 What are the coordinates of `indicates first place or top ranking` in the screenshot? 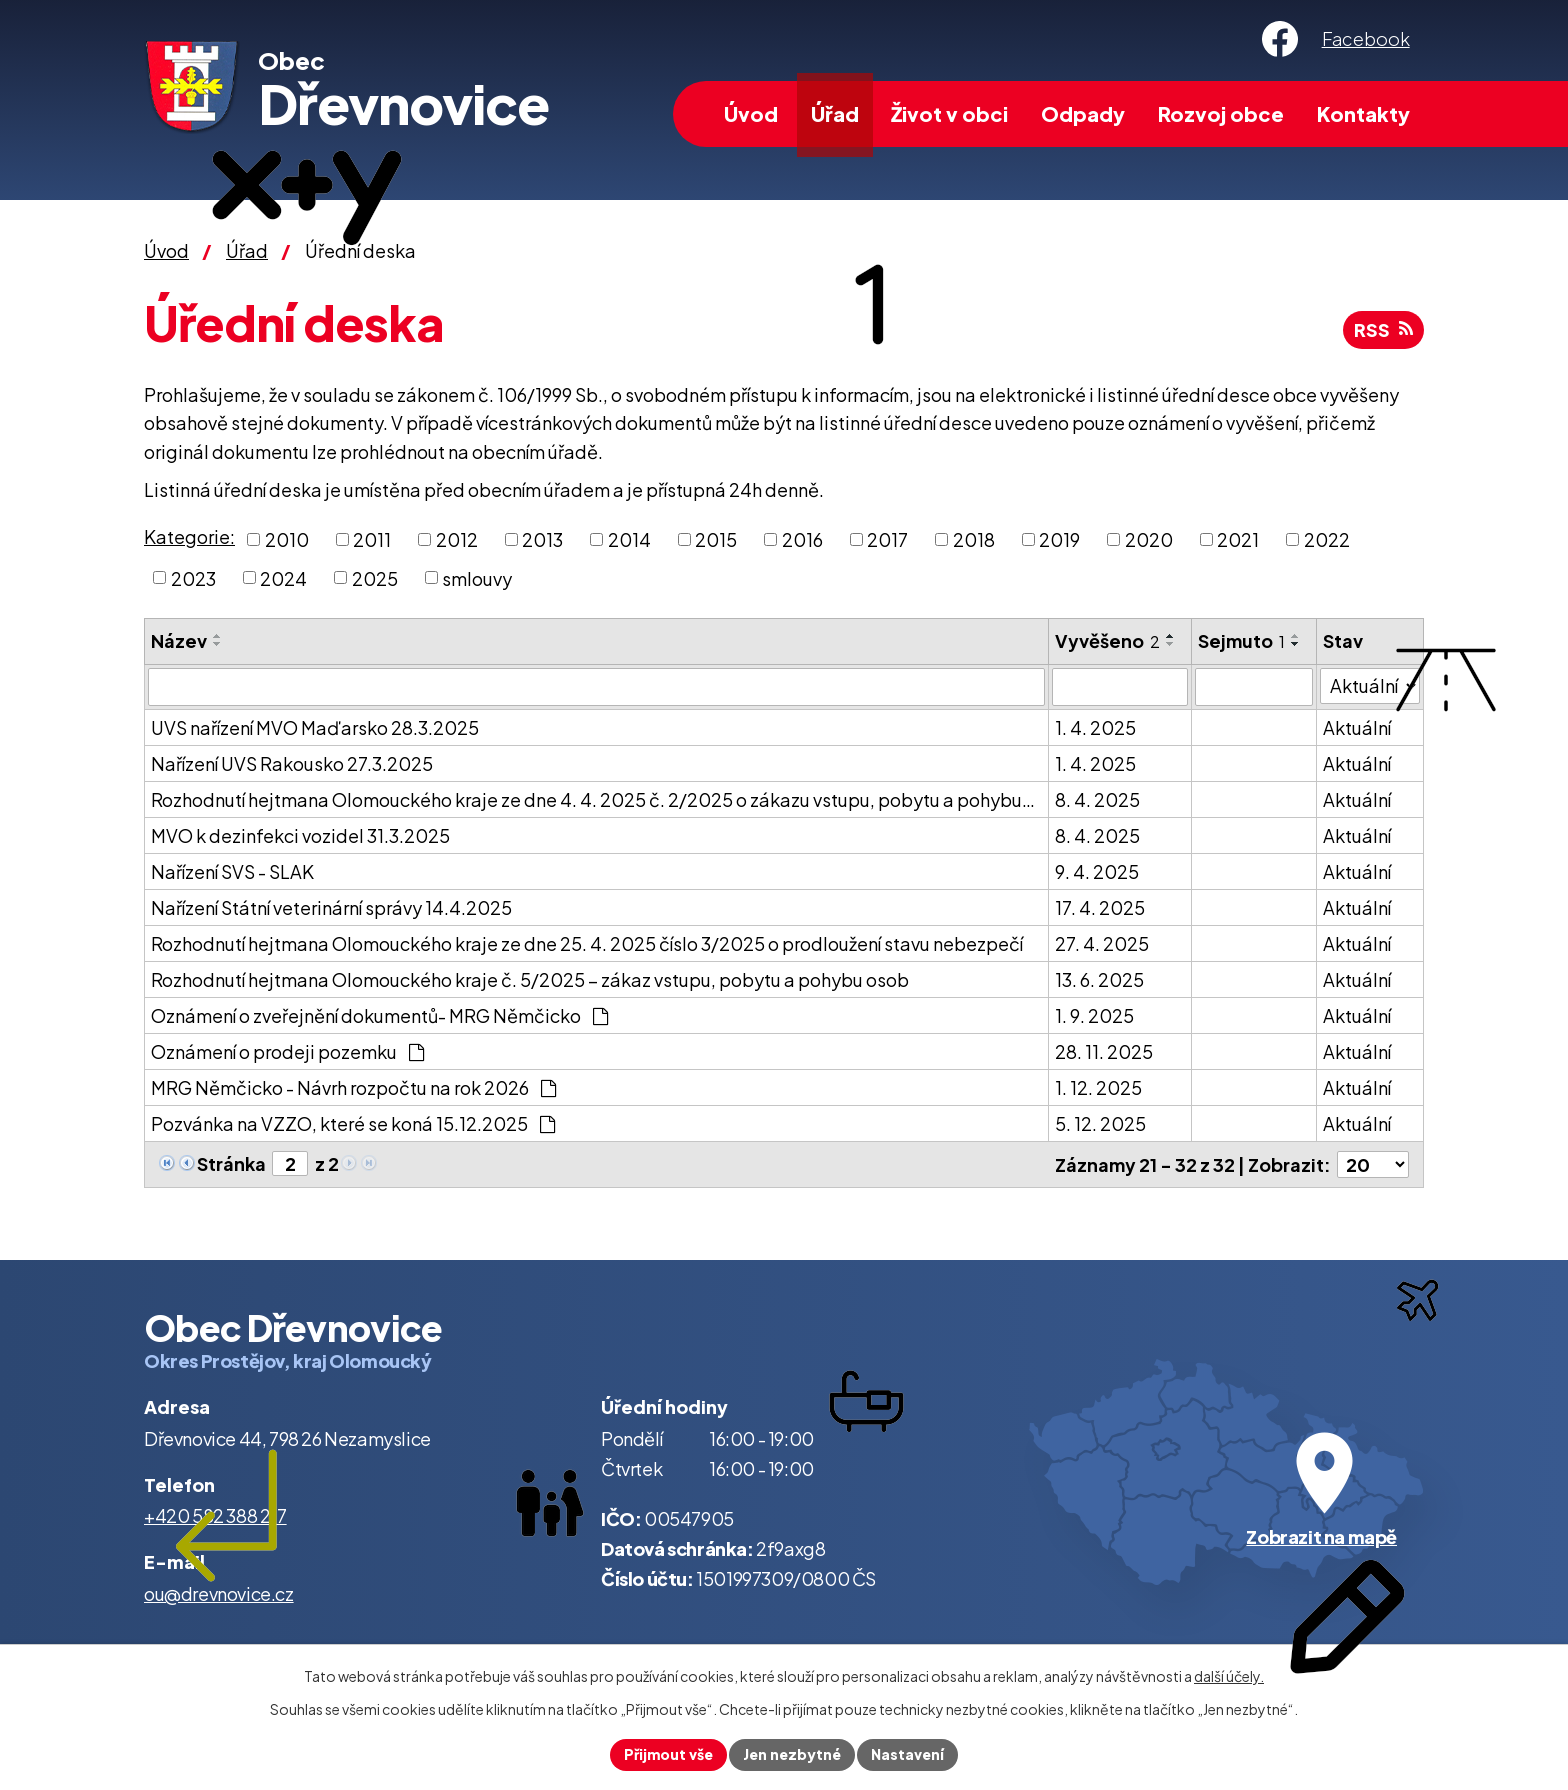 It's located at (874, 304).